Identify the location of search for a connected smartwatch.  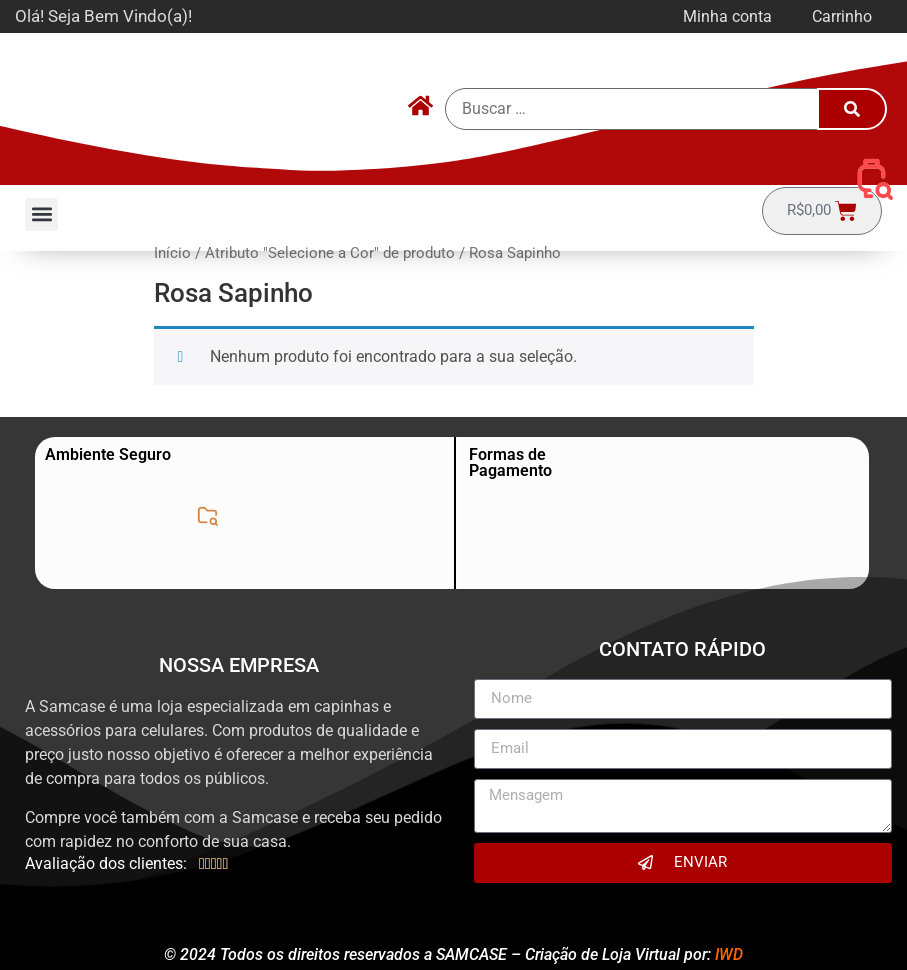
(871, 178).